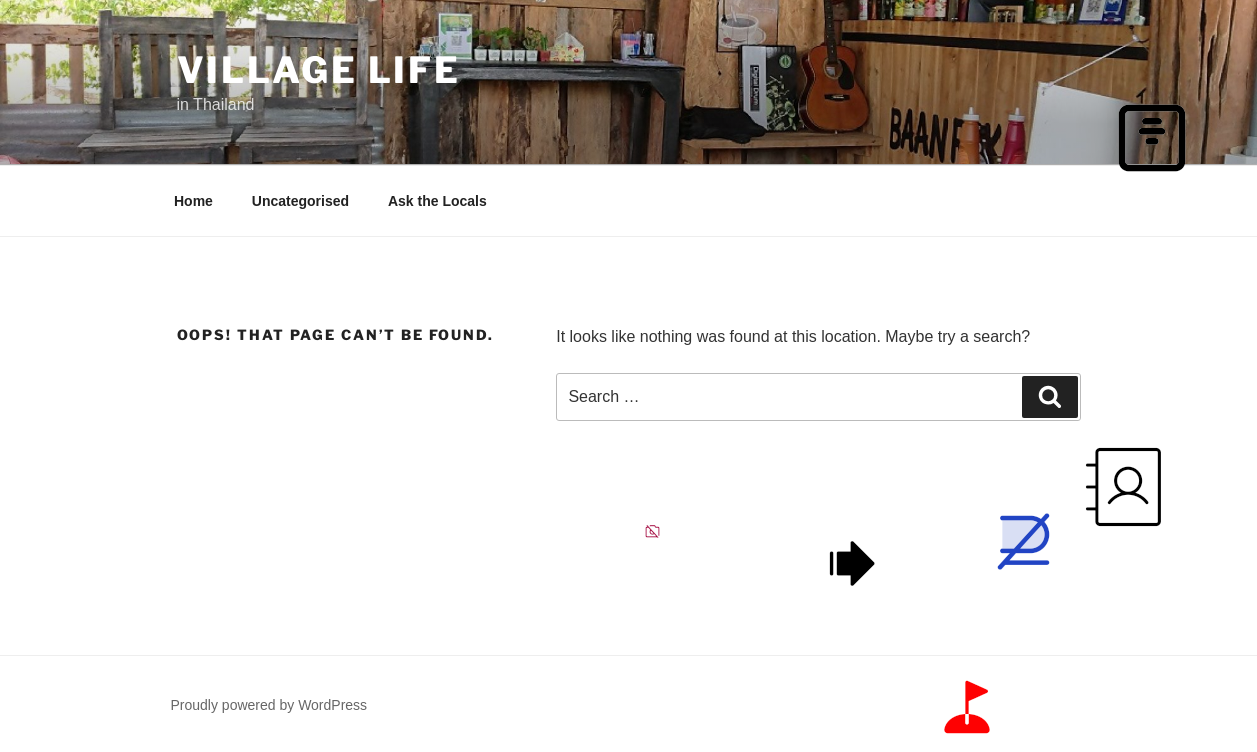  What do you see at coordinates (652, 531) in the screenshot?
I see `camera is disabled or turned off` at bounding box center [652, 531].